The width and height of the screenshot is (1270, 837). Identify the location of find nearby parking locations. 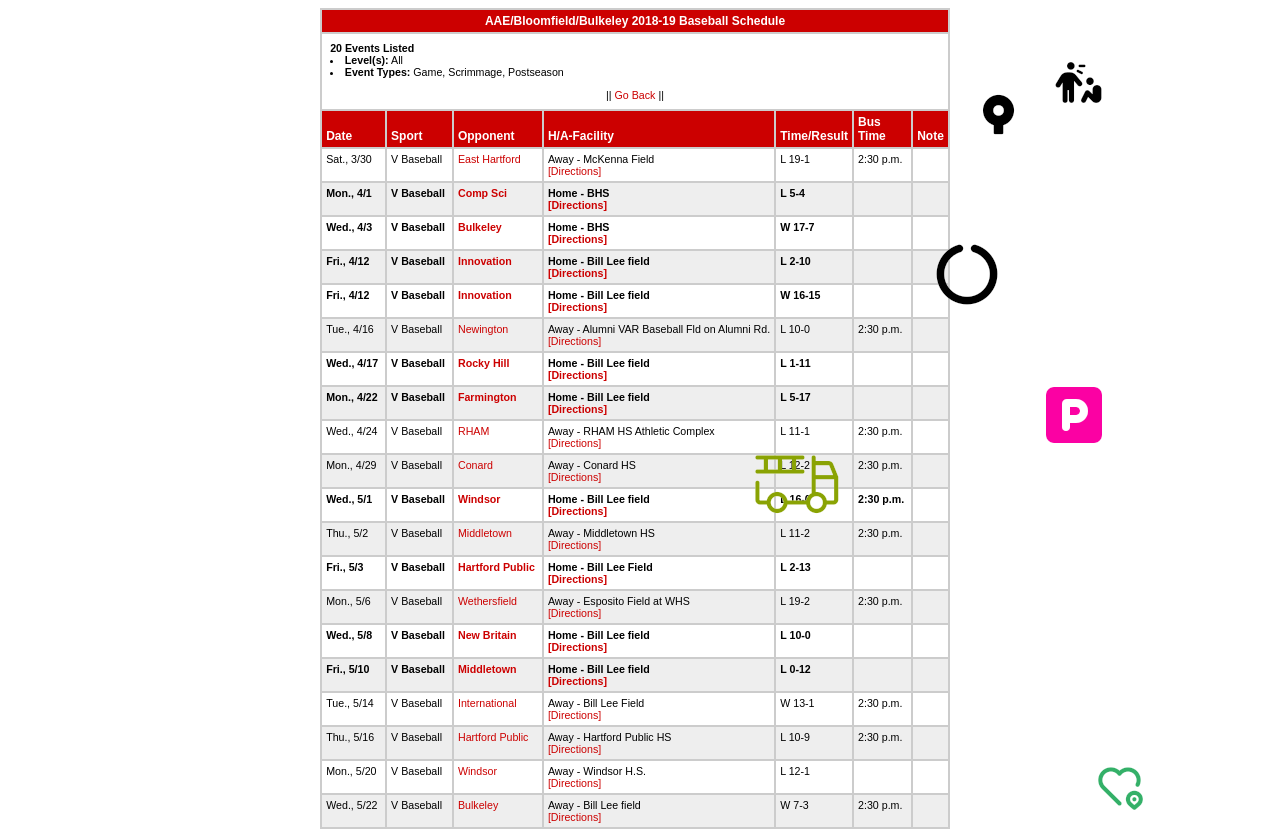
(1074, 415).